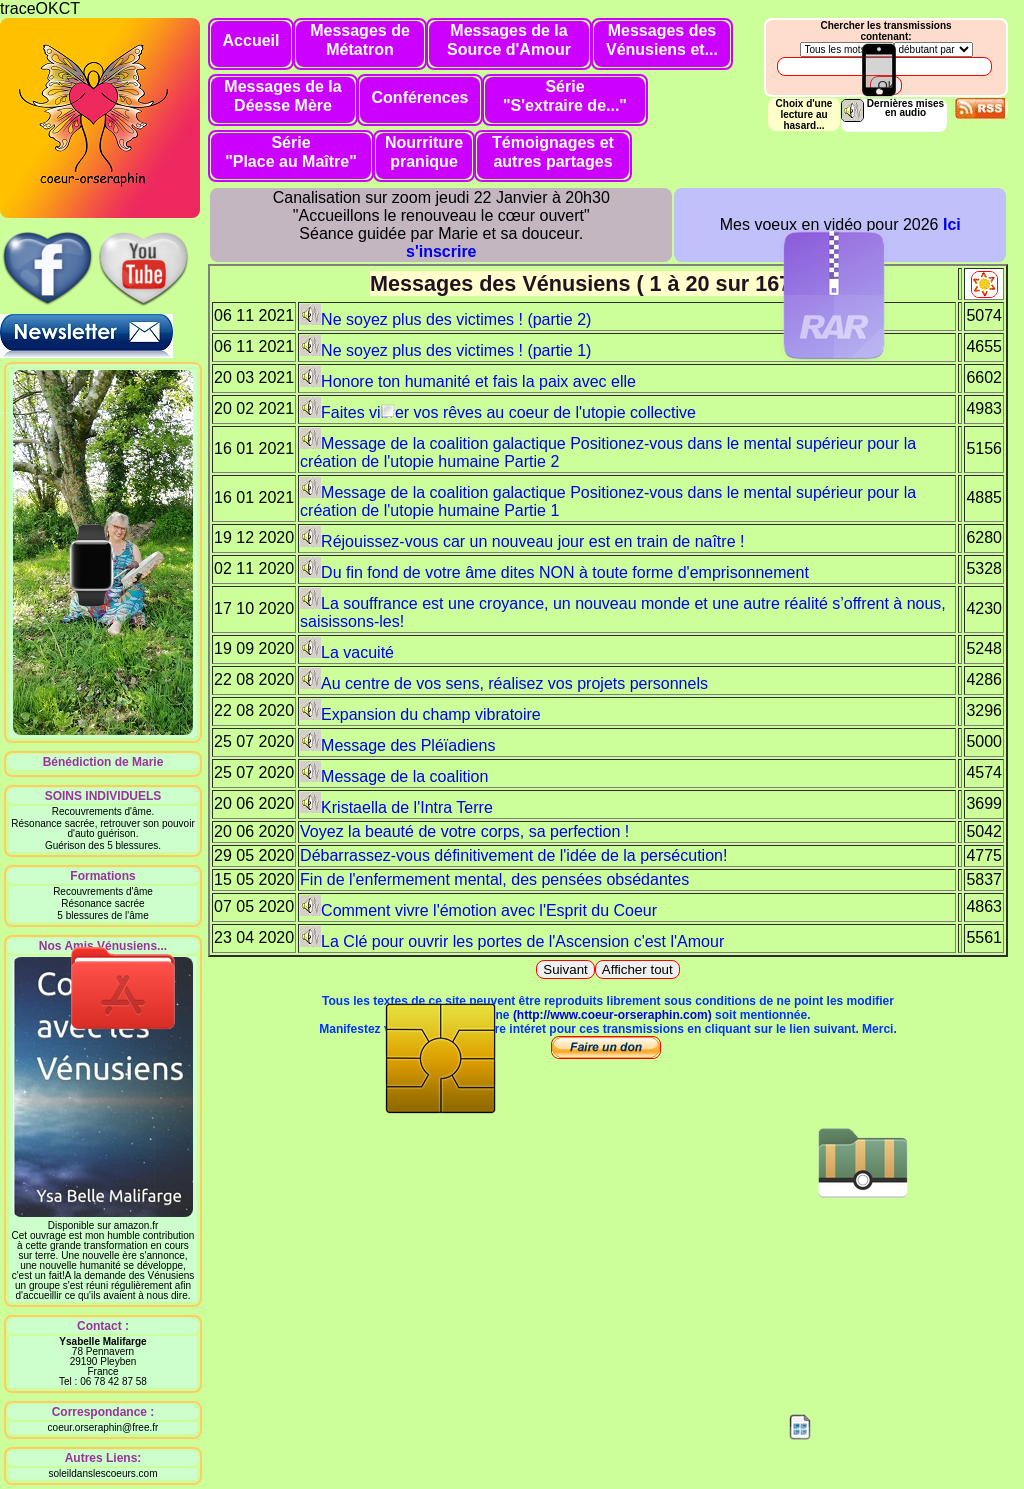  What do you see at coordinates (834, 295) in the screenshot?
I see `a RAR compressed archive file` at bounding box center [834, 295].